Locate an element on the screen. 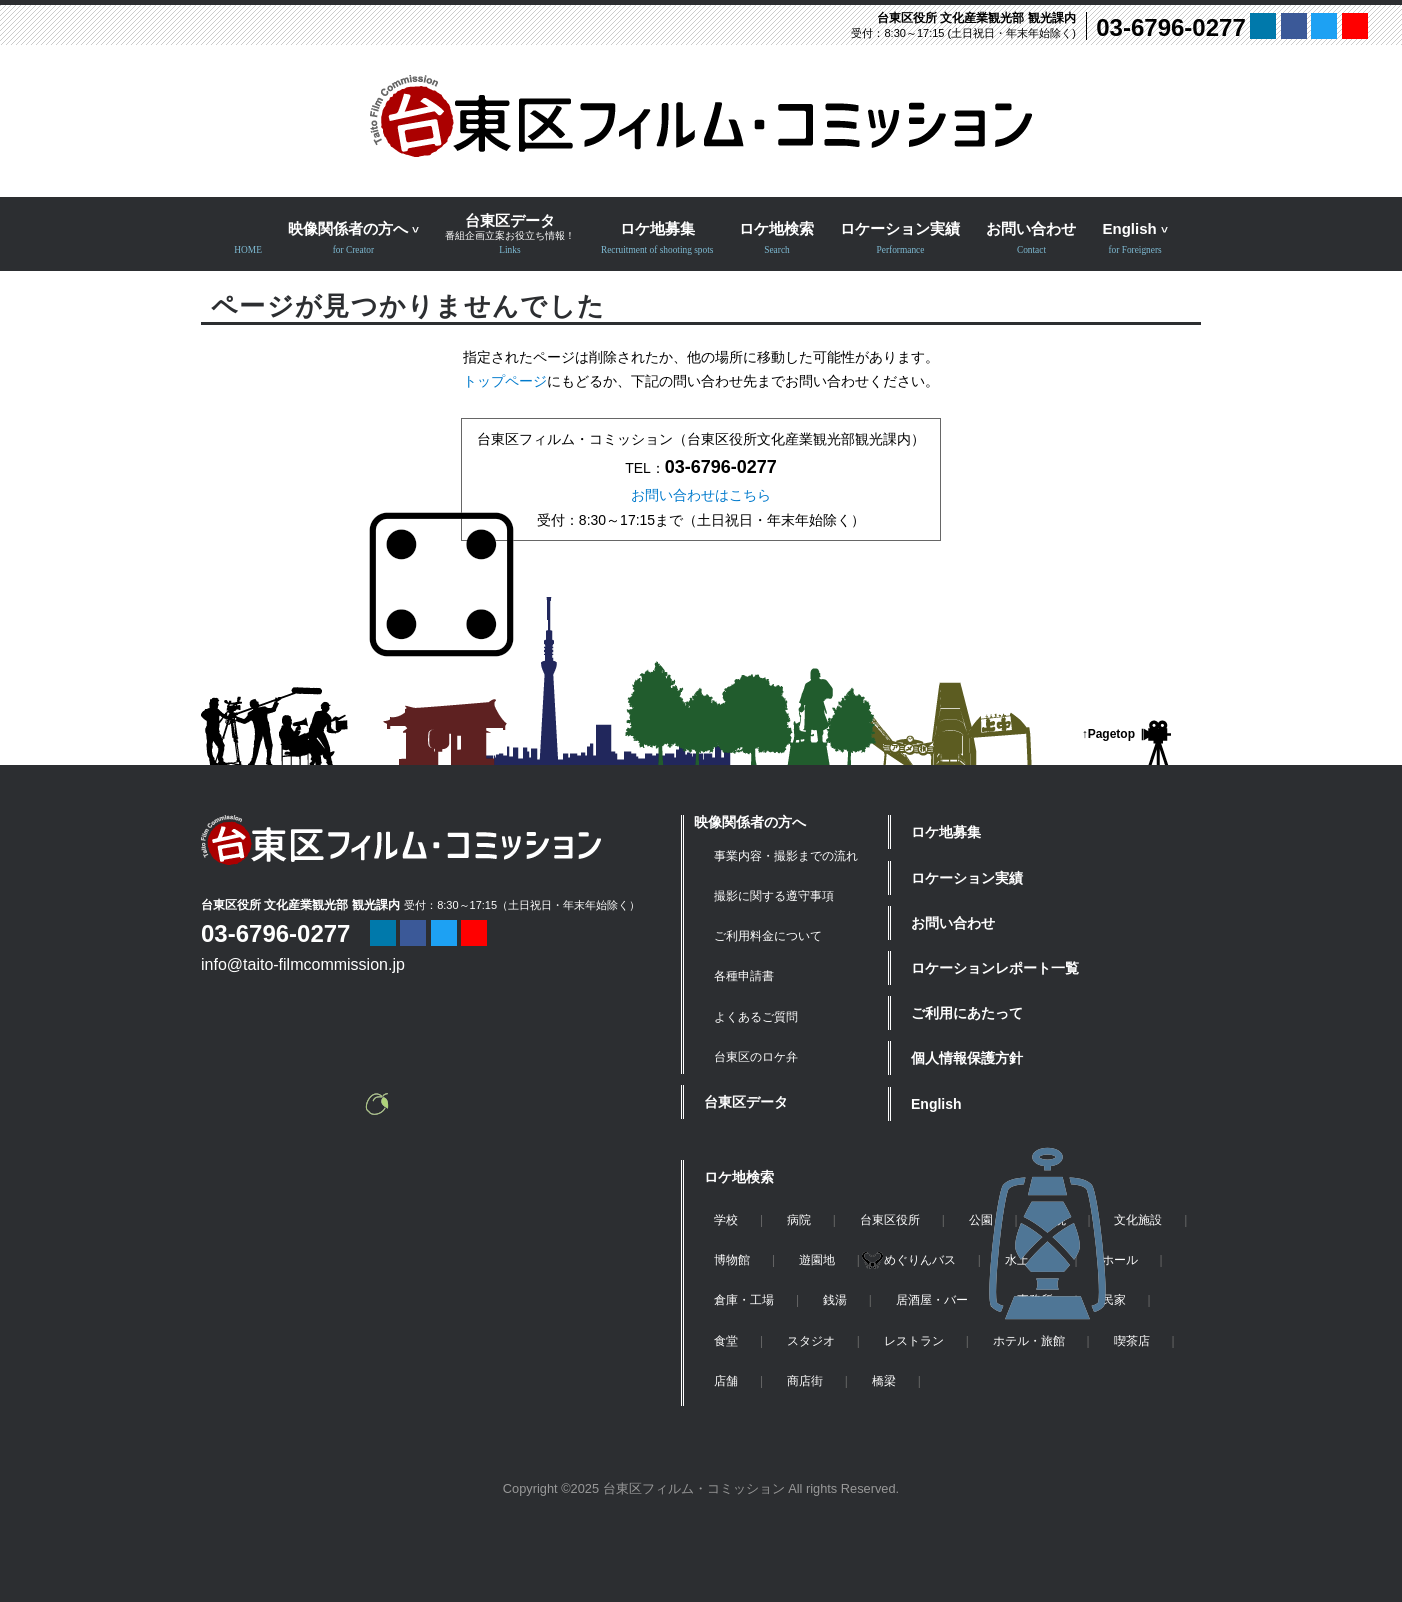 The image size is (1402, 1602). toggle light or dark mode is located at coordinates (1047, 1233).